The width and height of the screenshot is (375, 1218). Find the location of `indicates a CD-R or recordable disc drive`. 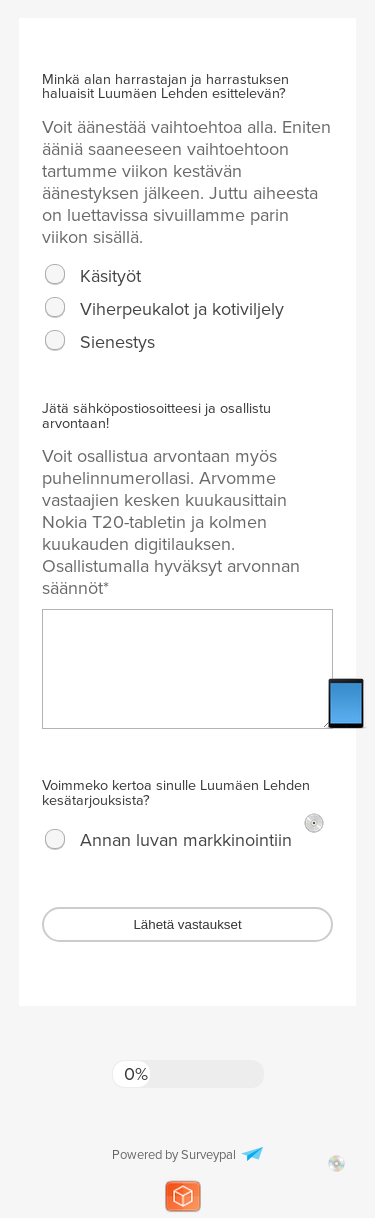

indicates a CD-R or recordable disc drive is located at coordinates (314, 823).